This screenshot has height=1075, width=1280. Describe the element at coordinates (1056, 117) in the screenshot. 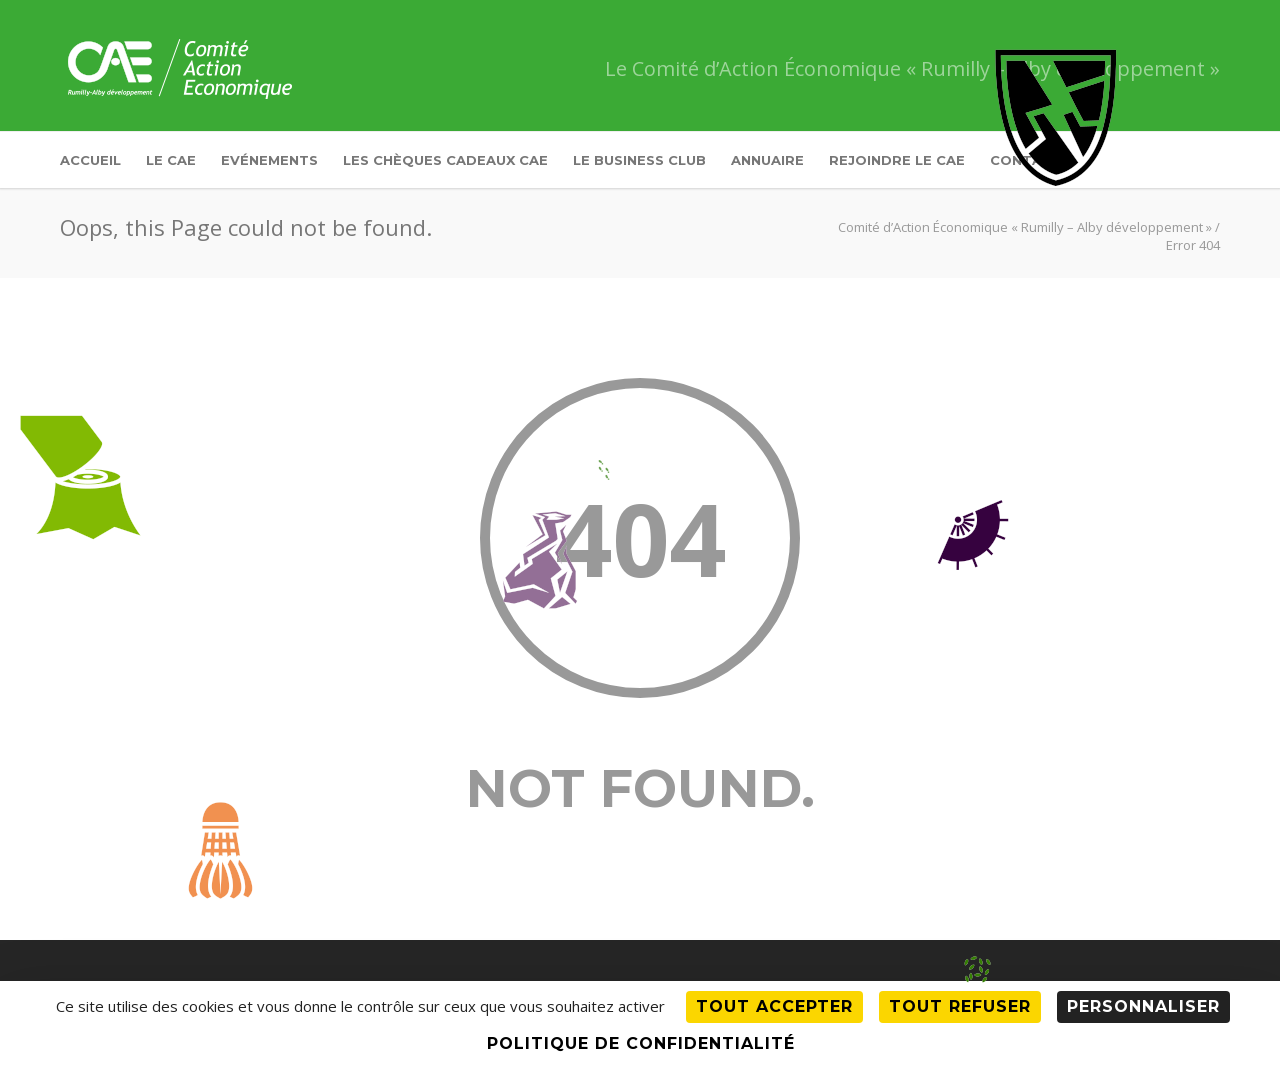

I see `indicates broken or compromised security status` at that location.